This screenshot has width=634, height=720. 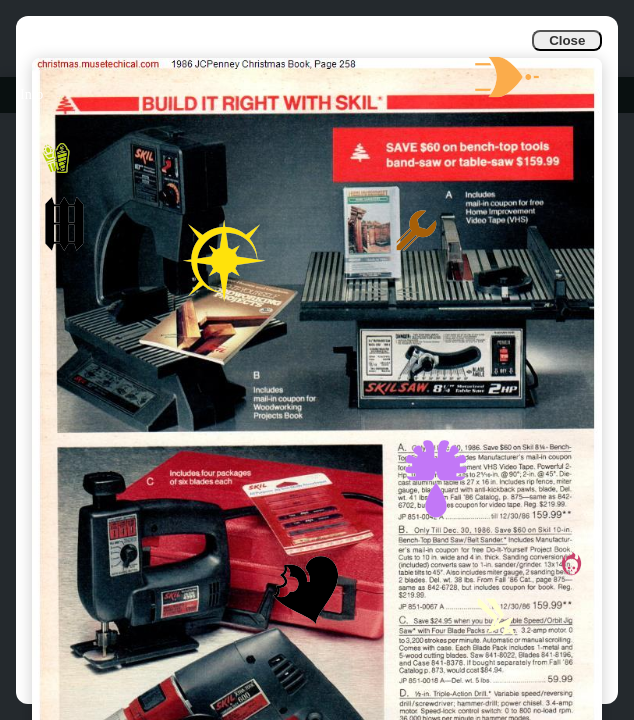 What do you see at coordinates (56, 158) in the screenshot?
I see `view ancient Egyptian artifacts or exhibits` at bounding box center [56, 158].